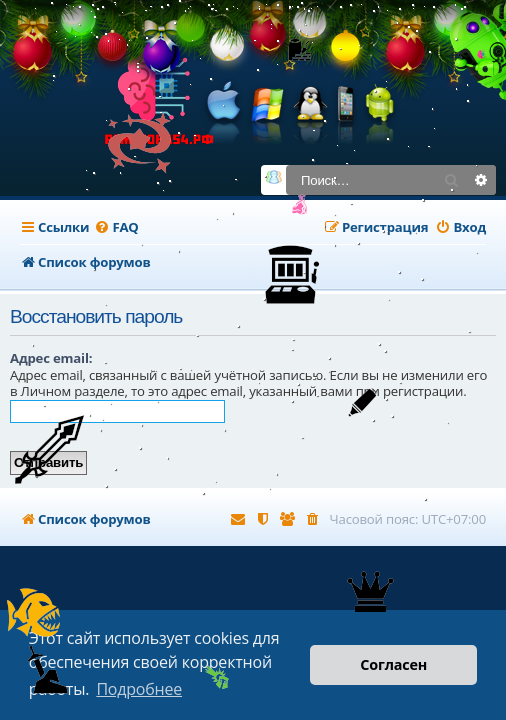 The image size is (506, 720). I want to click on equip a legendary or rare weapon, so click(49, 449).